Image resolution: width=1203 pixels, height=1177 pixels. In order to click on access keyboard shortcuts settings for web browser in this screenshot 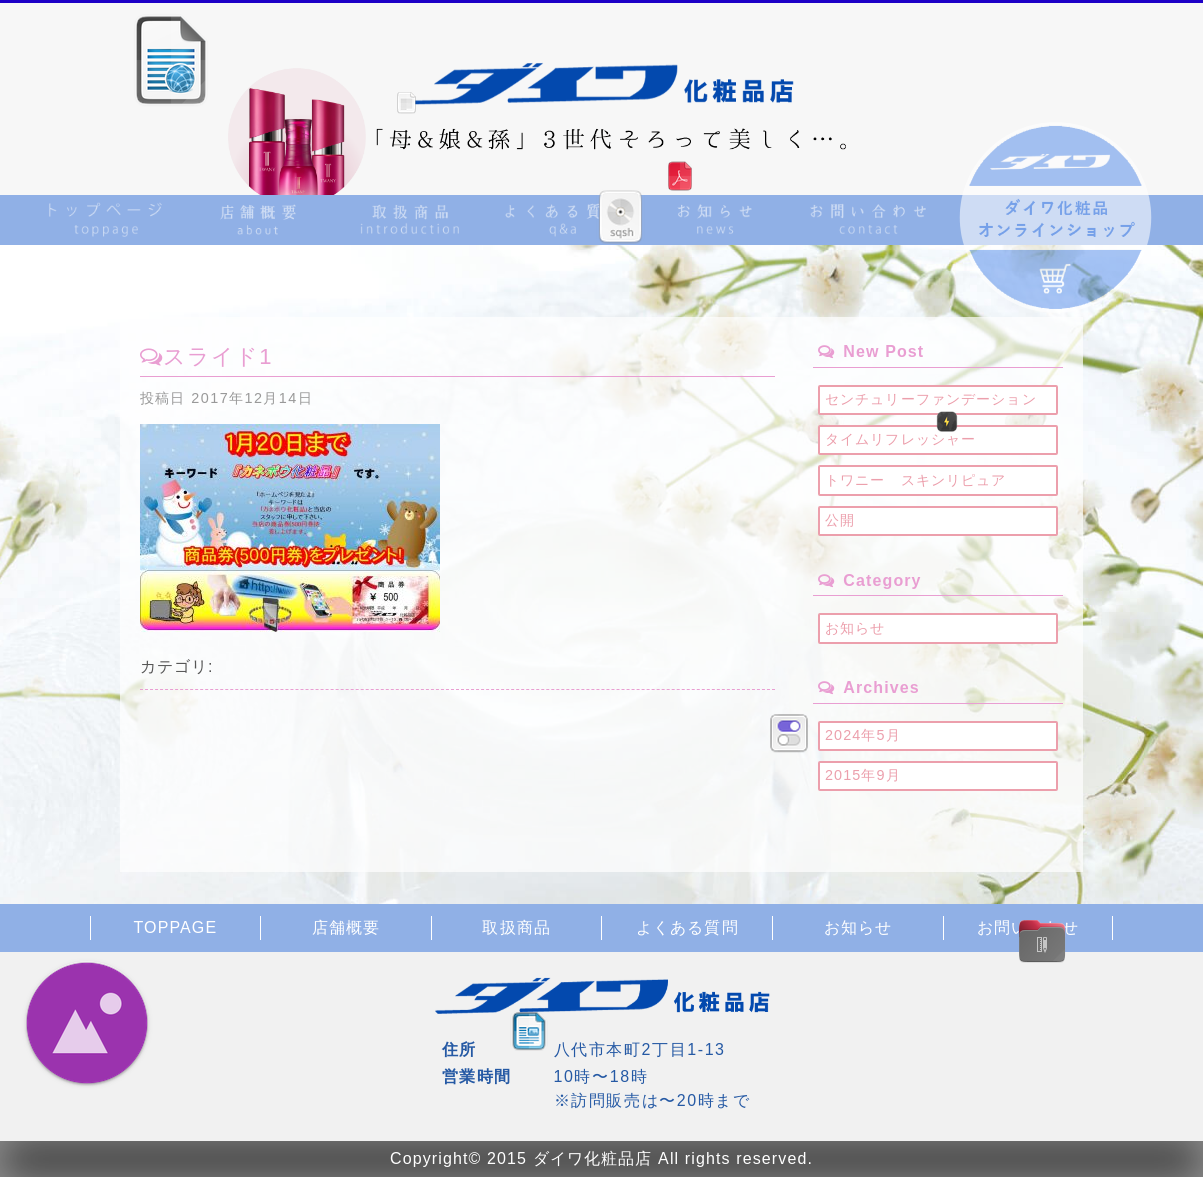, I will do `click(947, 422)`.